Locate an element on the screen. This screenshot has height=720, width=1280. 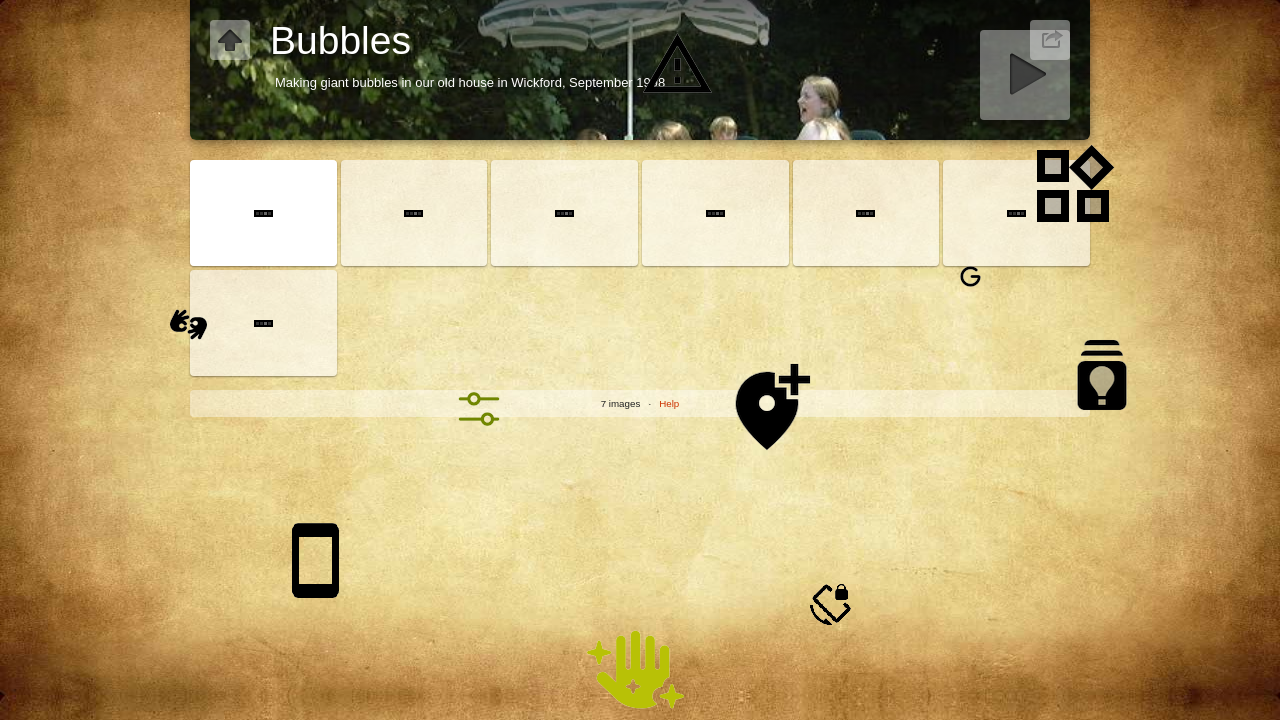
add a new location pin to the map is located at coordinates (767, 407).